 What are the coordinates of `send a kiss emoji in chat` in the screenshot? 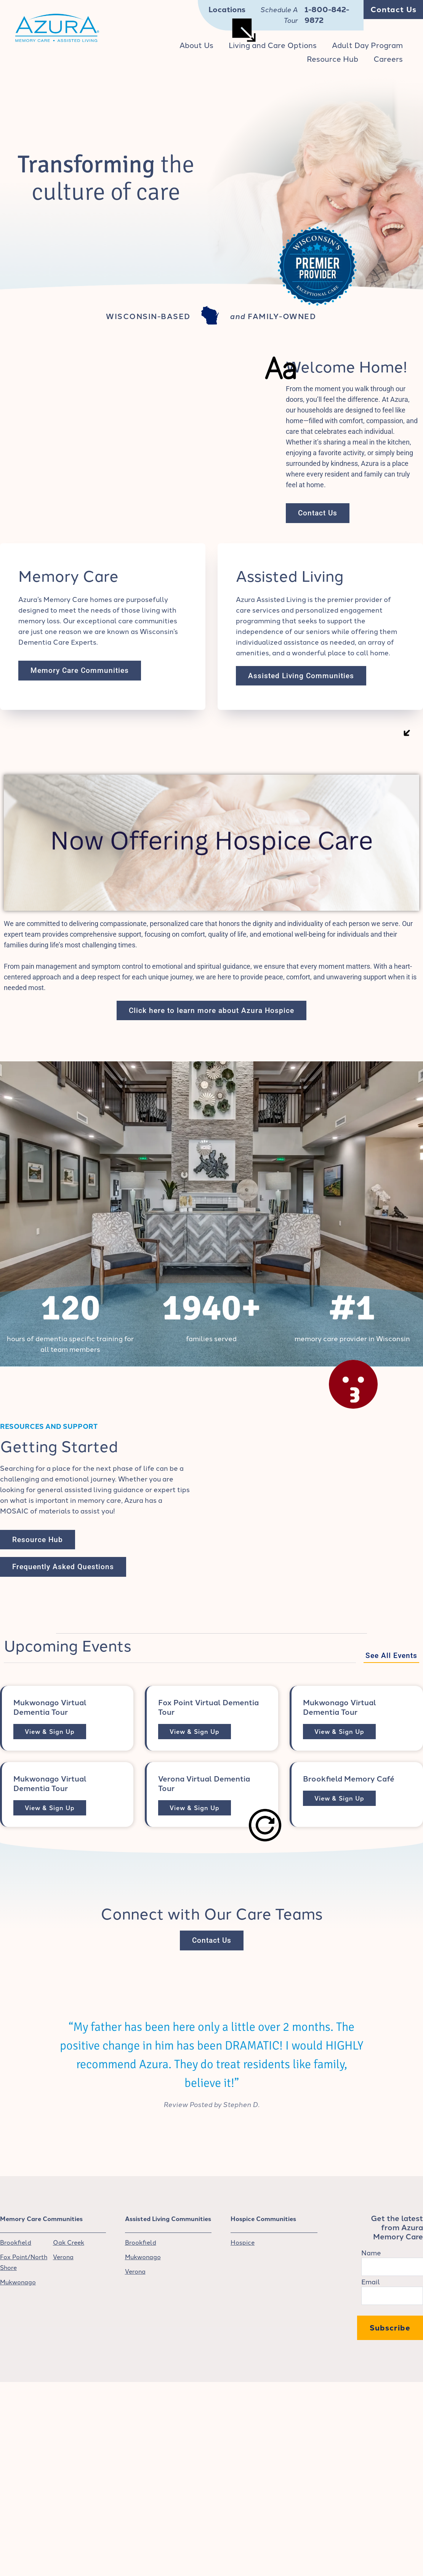 It's located at (353, 1384).